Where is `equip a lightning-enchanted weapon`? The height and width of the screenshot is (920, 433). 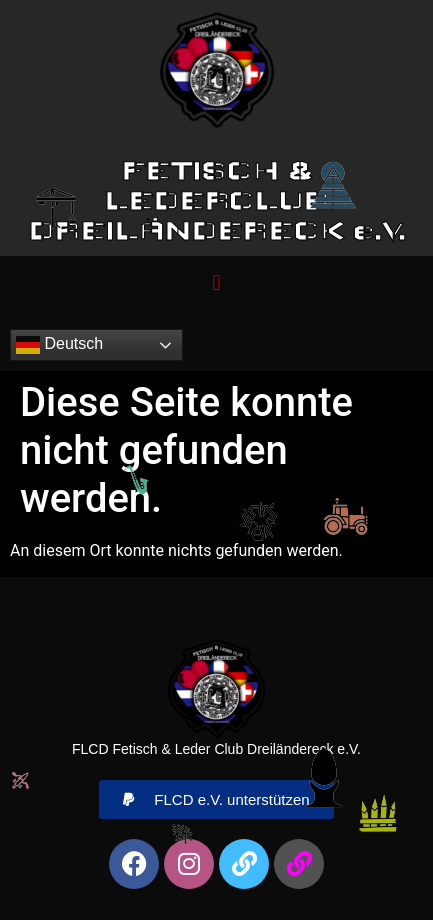
equip a lightning-enchanted weapon is located at coordinates (20, 780).